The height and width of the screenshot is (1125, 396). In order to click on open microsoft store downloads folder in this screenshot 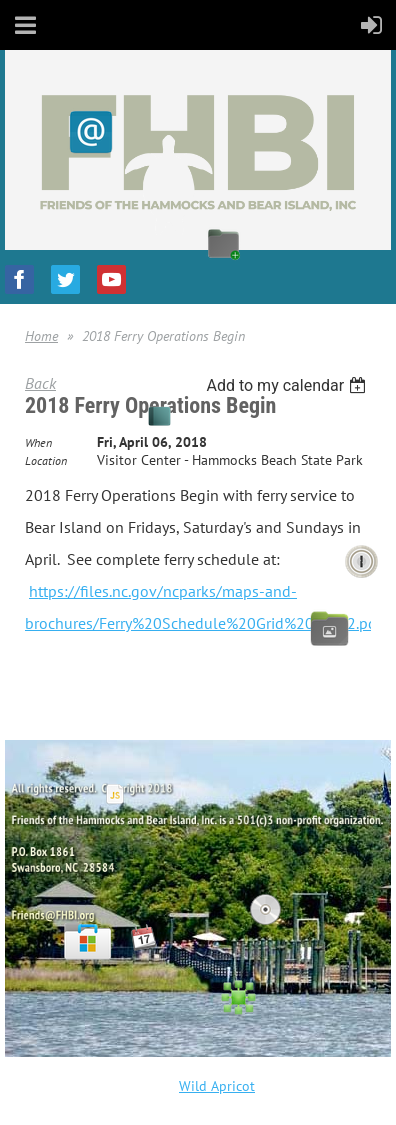, I will do `click(87, 942)`.